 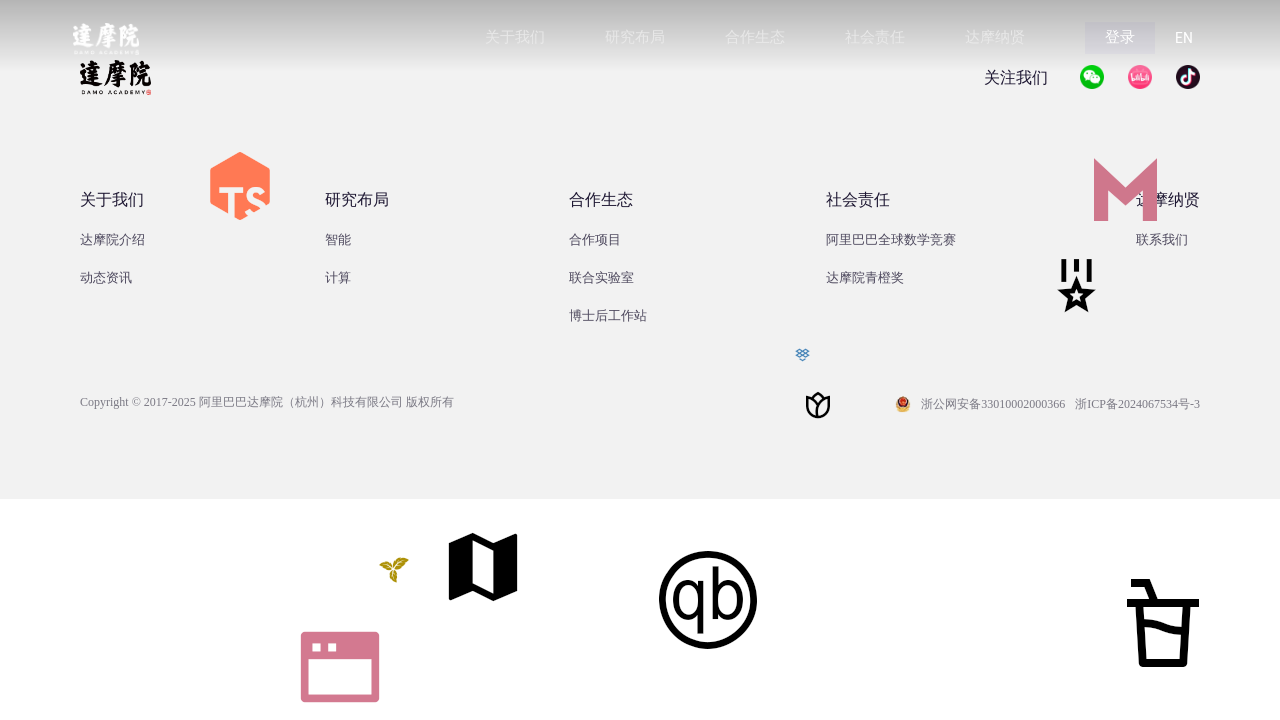 What do you see at coordinates (1076, 284) in the screenshot?
I see `view achievements or awards` at bounding box center [1076, 284].